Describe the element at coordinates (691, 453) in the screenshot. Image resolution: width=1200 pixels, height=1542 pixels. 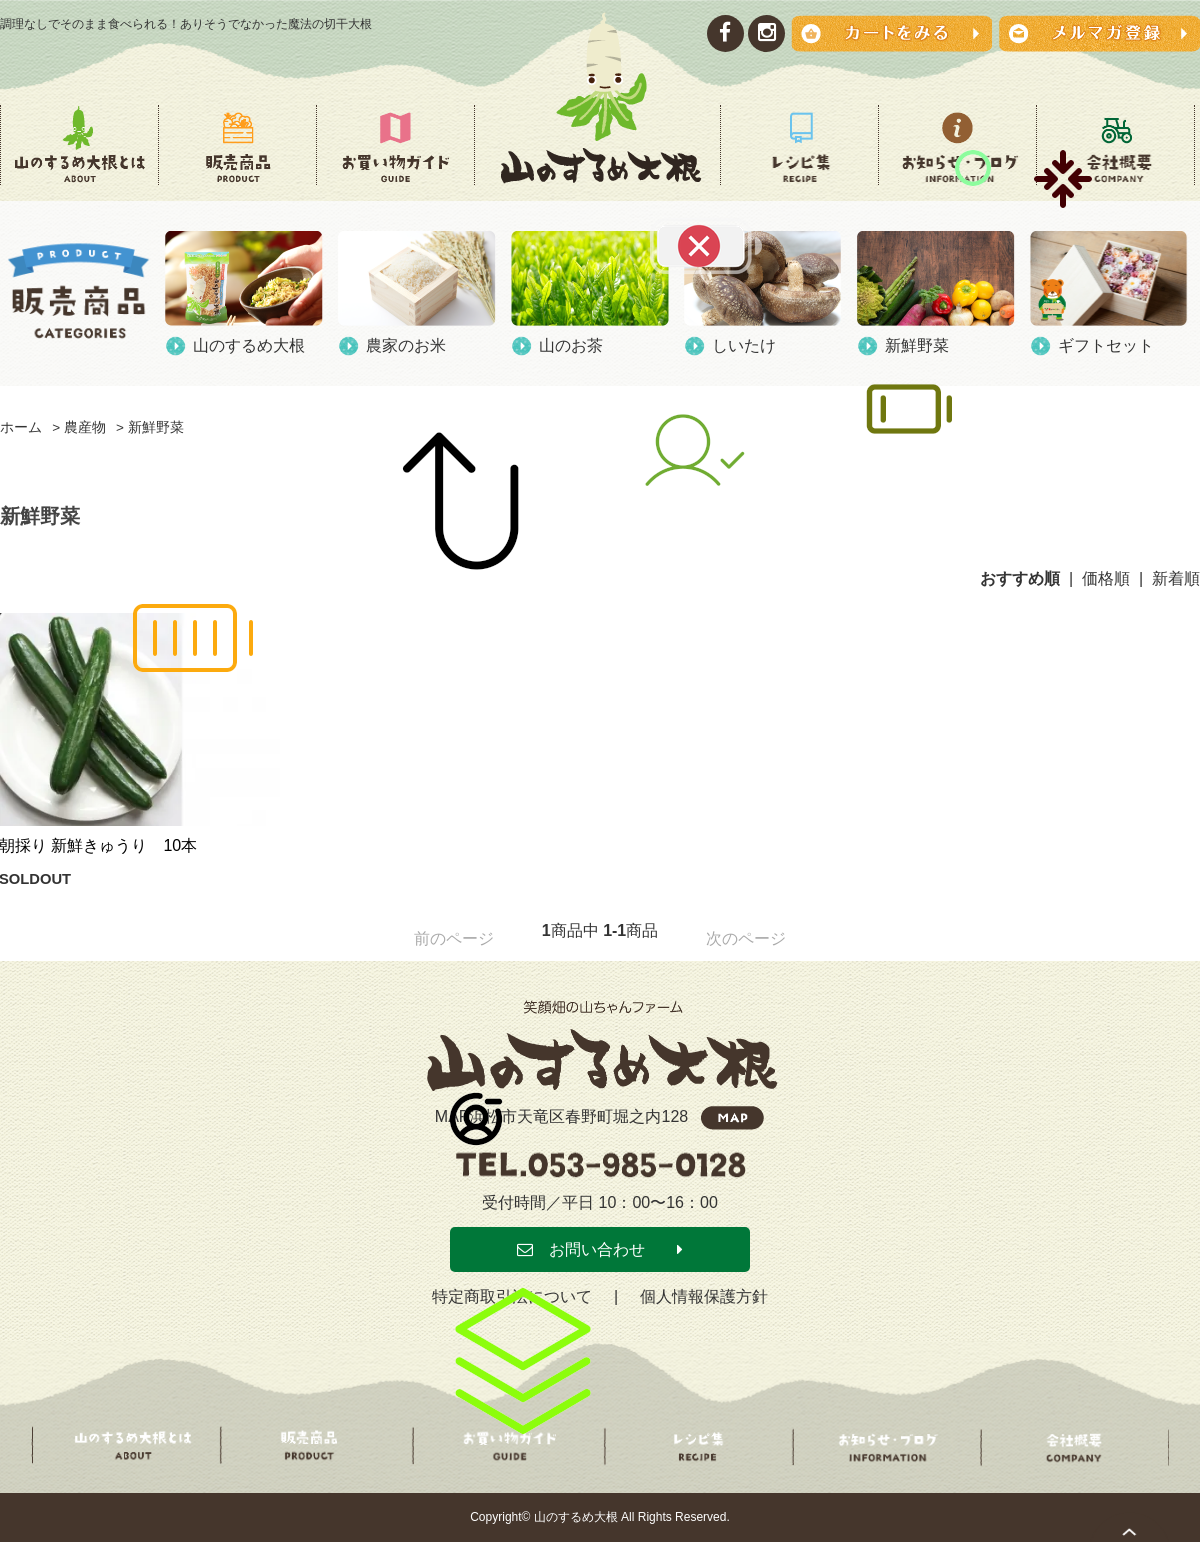
I see `user verified or confirmed` at that location.